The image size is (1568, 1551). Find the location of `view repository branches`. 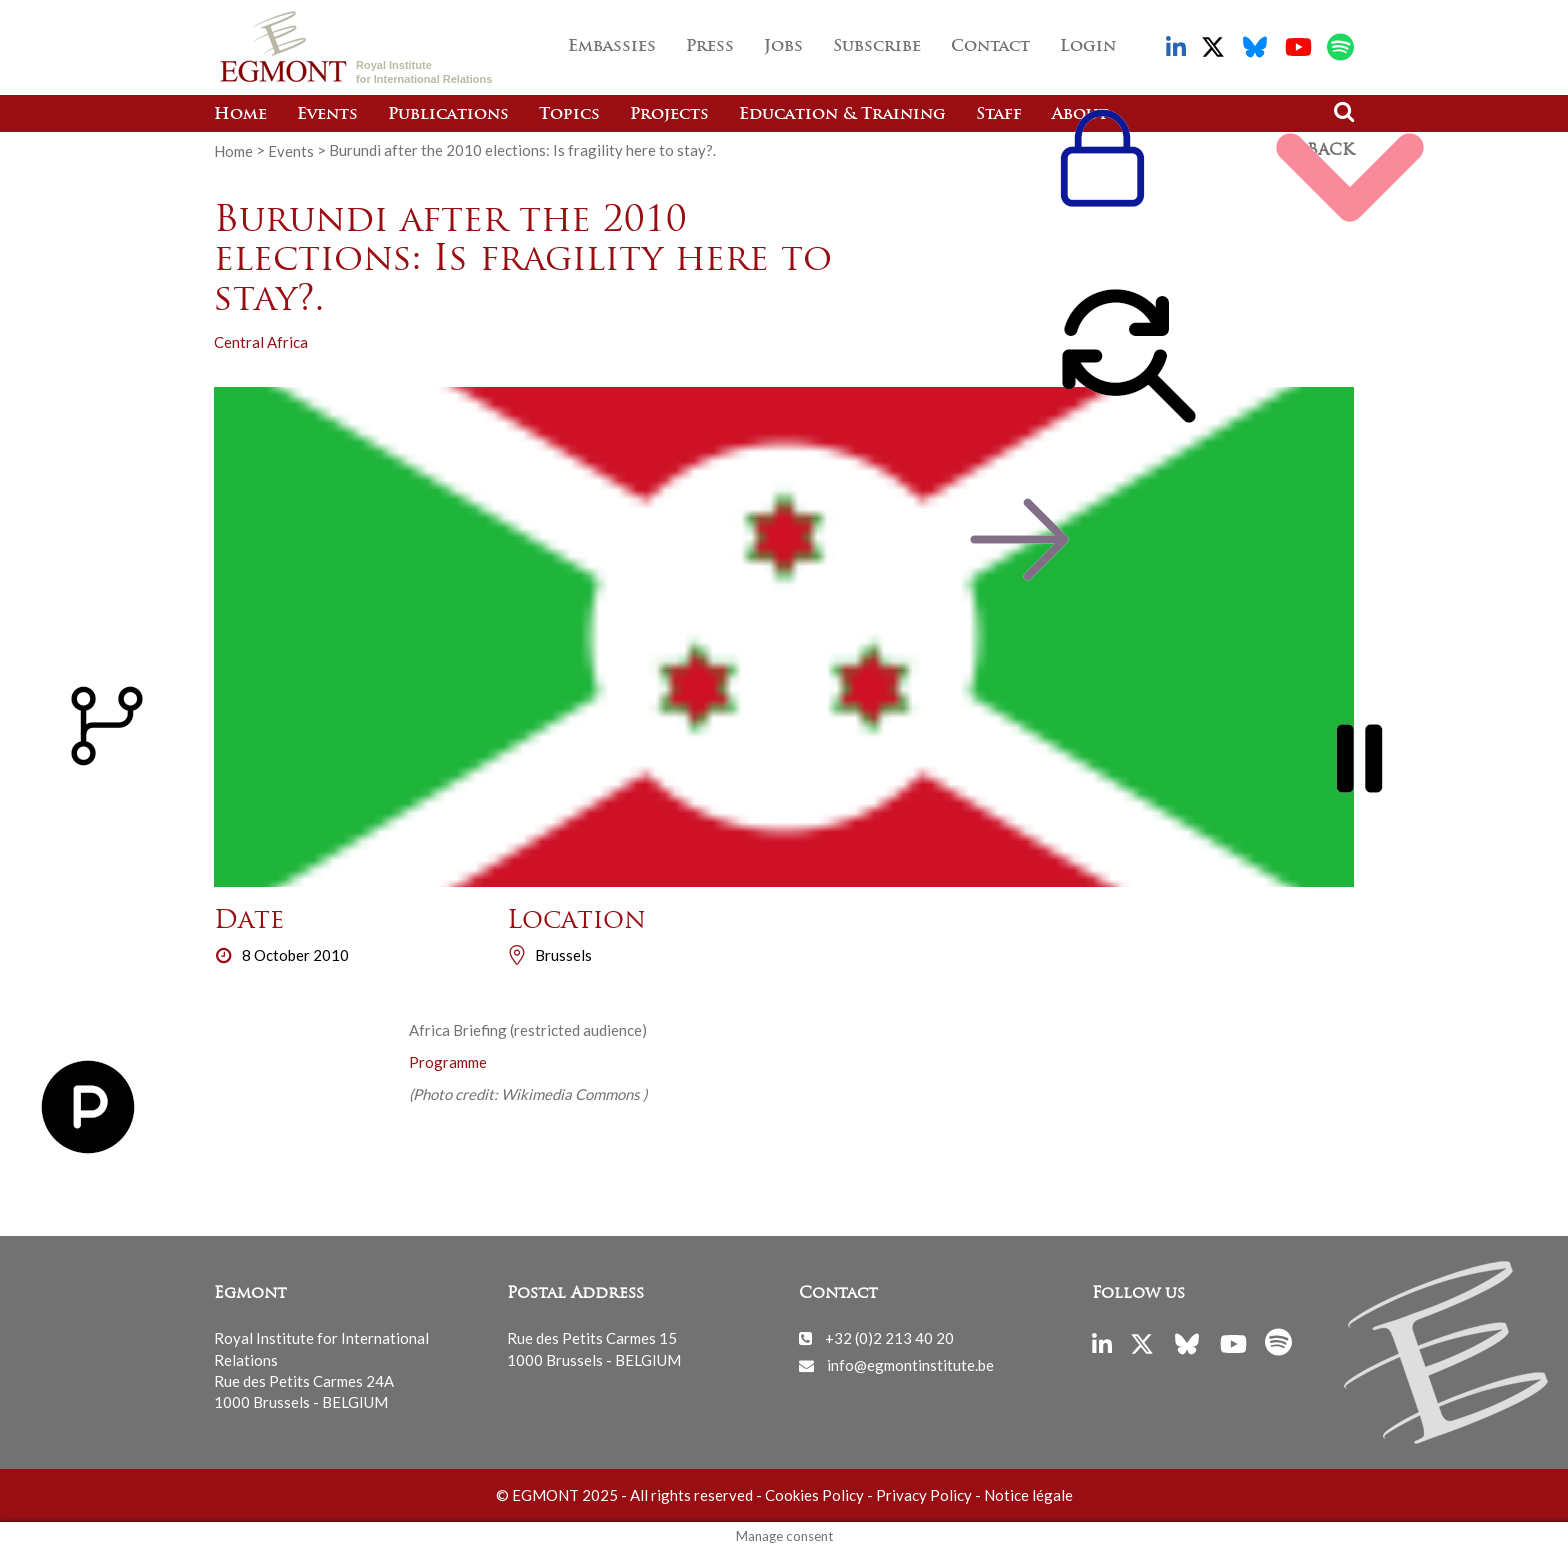

view repository branches is located at coordinates (107, 726).